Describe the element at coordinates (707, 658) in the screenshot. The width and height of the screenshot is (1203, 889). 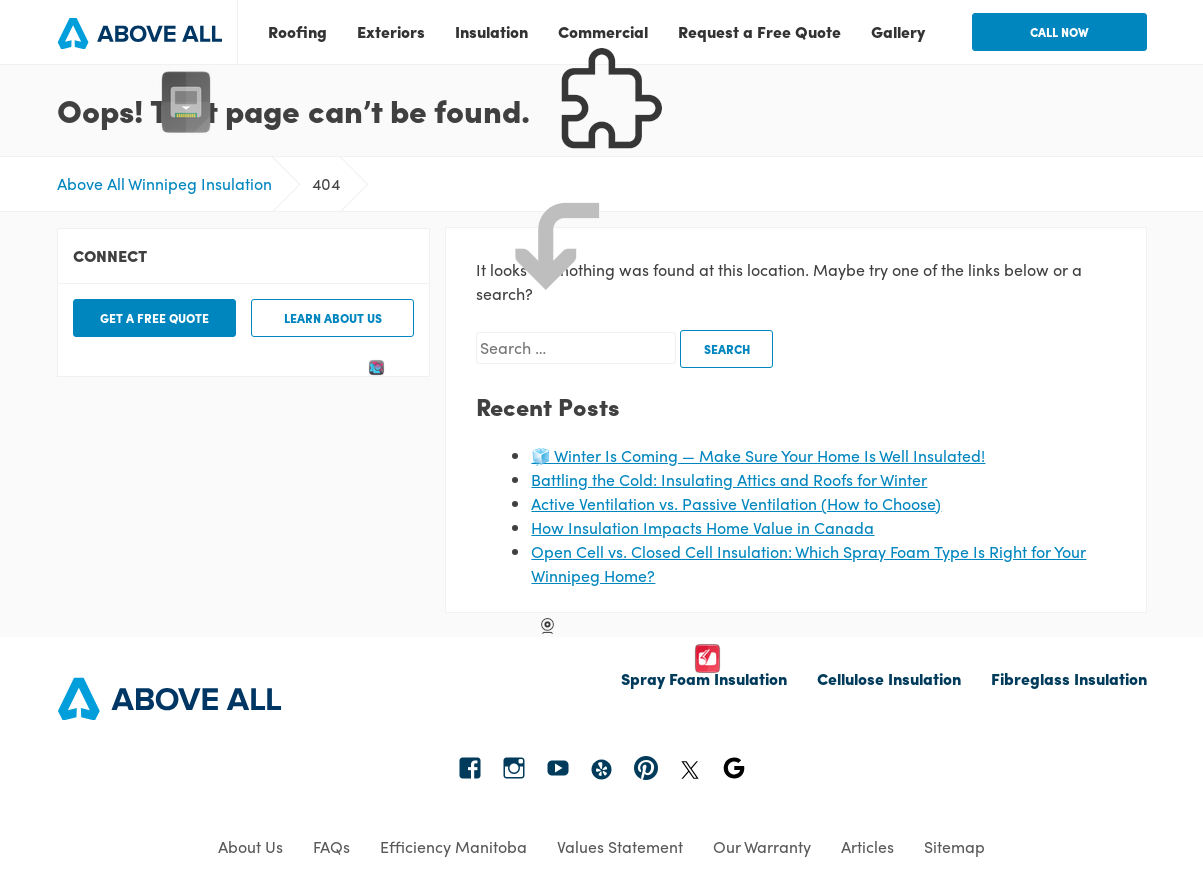
I see `an eps vector file` at that location.